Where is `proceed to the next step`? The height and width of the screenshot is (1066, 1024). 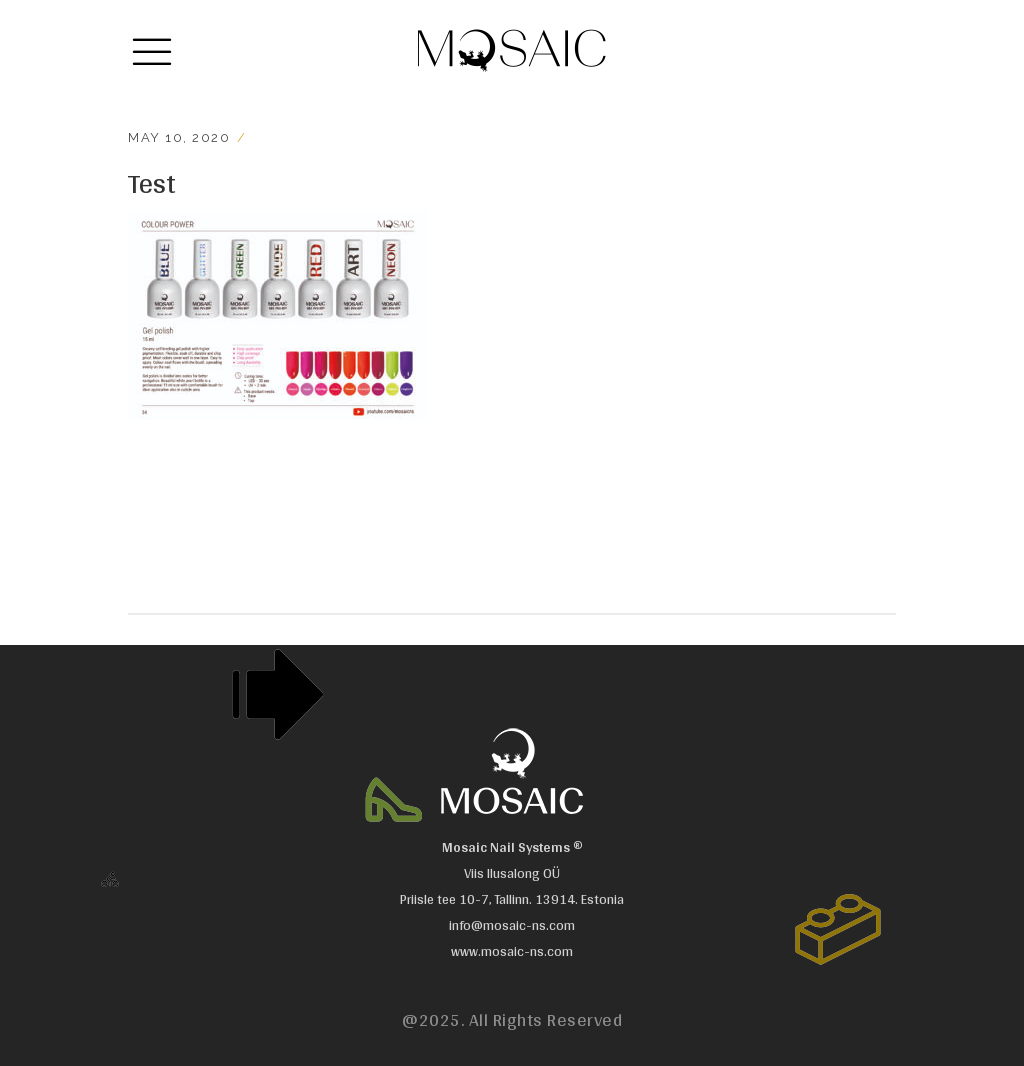
proceed to the next step is located at coordinates (274, 694).